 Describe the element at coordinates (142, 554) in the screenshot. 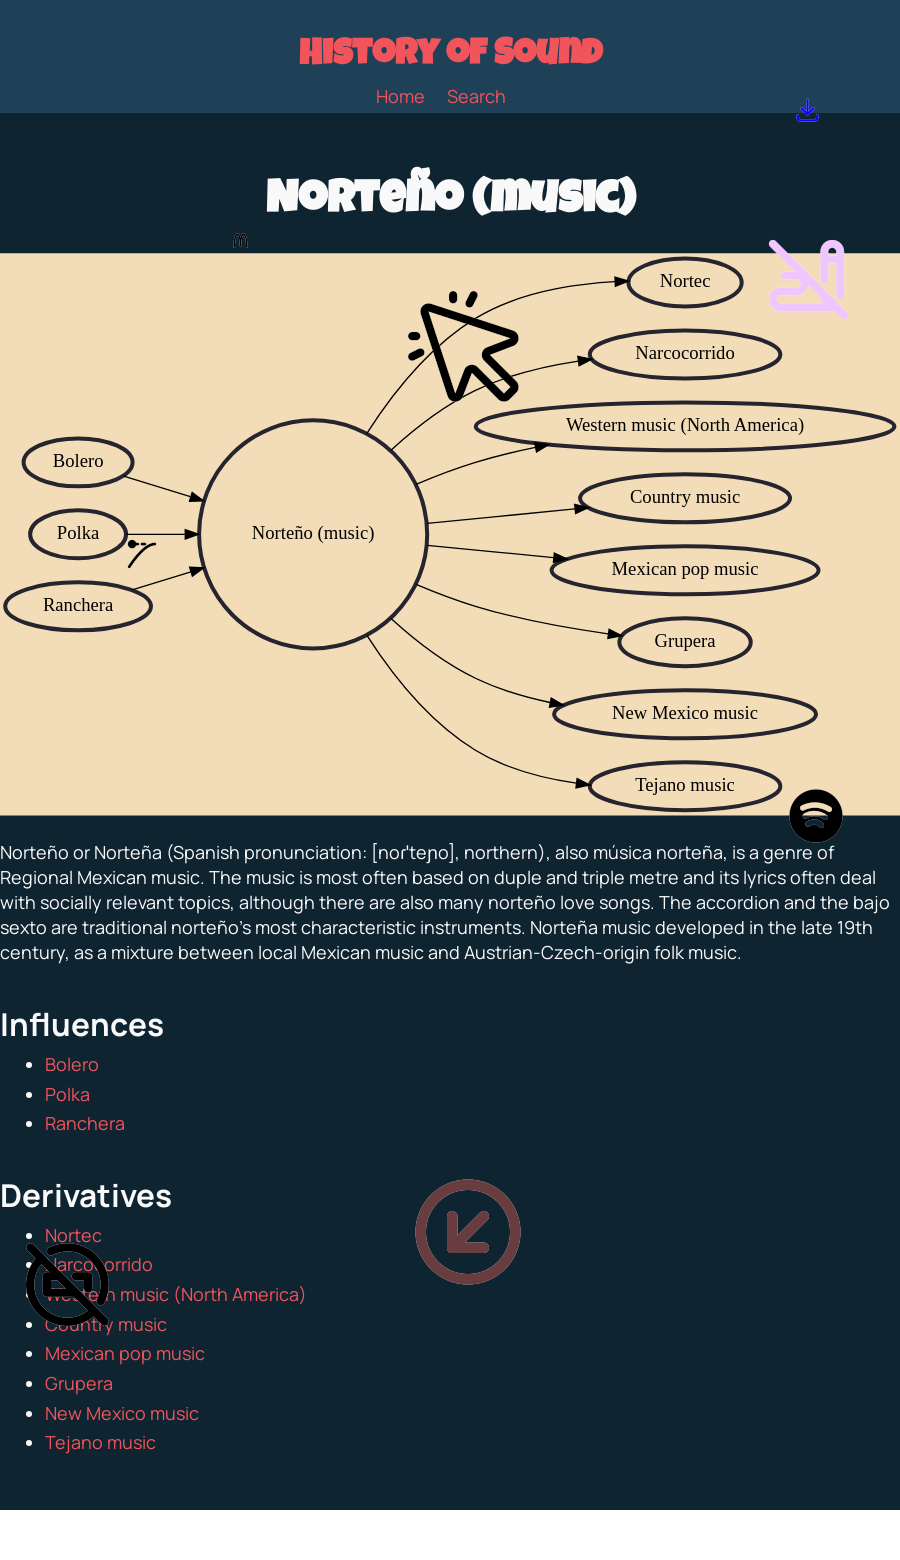

I see `adjust animation easing curve` at that location.